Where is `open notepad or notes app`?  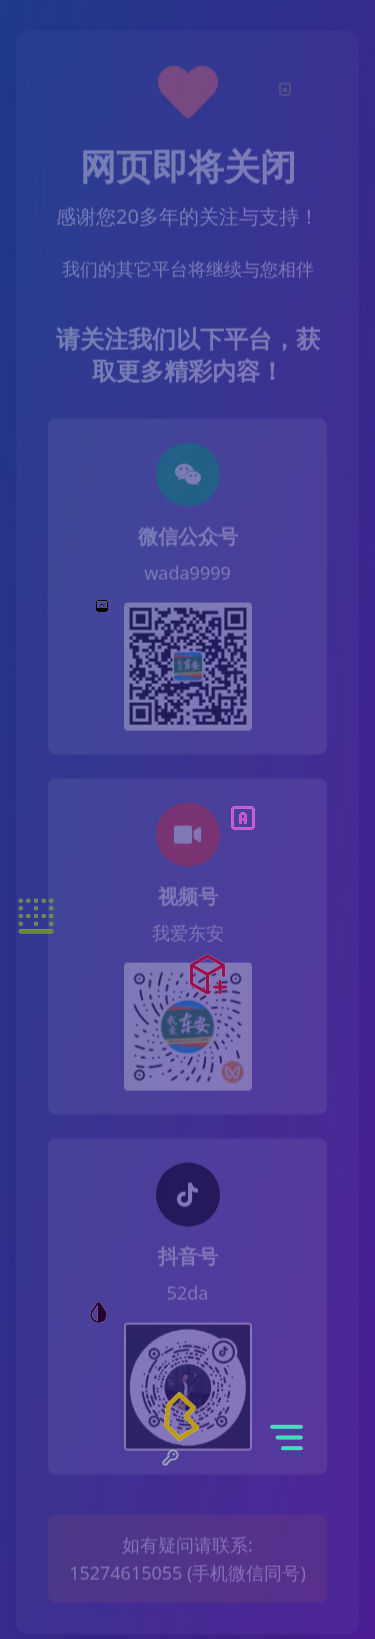
open notepad or notes app is located at coordinates (285, 89).